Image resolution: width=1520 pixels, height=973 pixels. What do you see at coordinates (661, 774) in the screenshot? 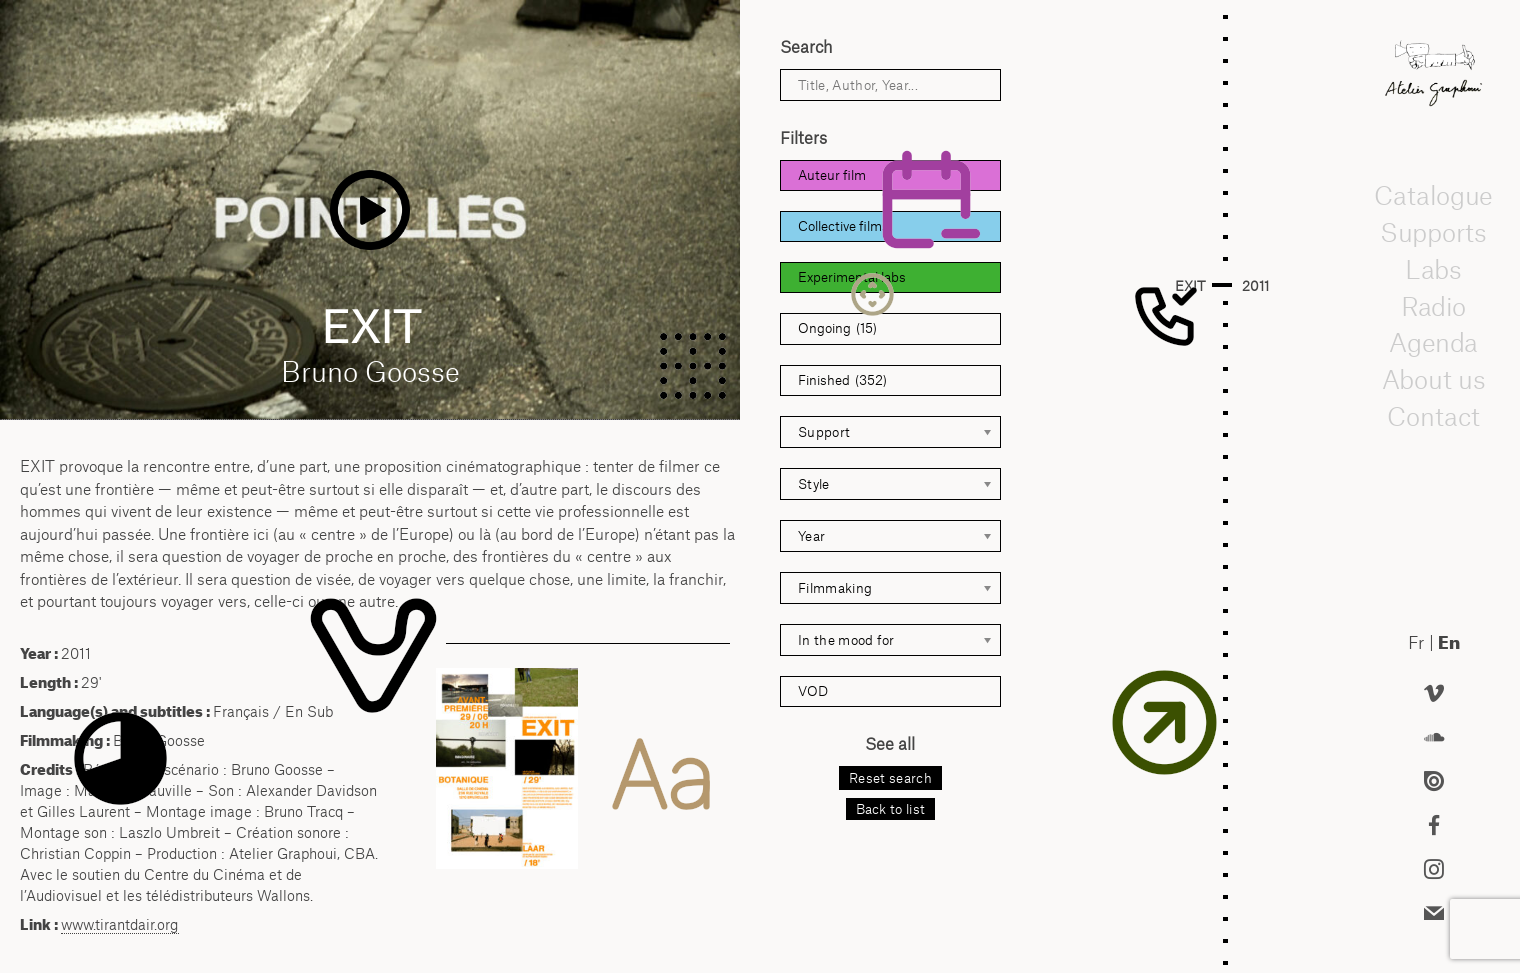
I see `change text formatting or font settings` at bounding box center [661, 774].